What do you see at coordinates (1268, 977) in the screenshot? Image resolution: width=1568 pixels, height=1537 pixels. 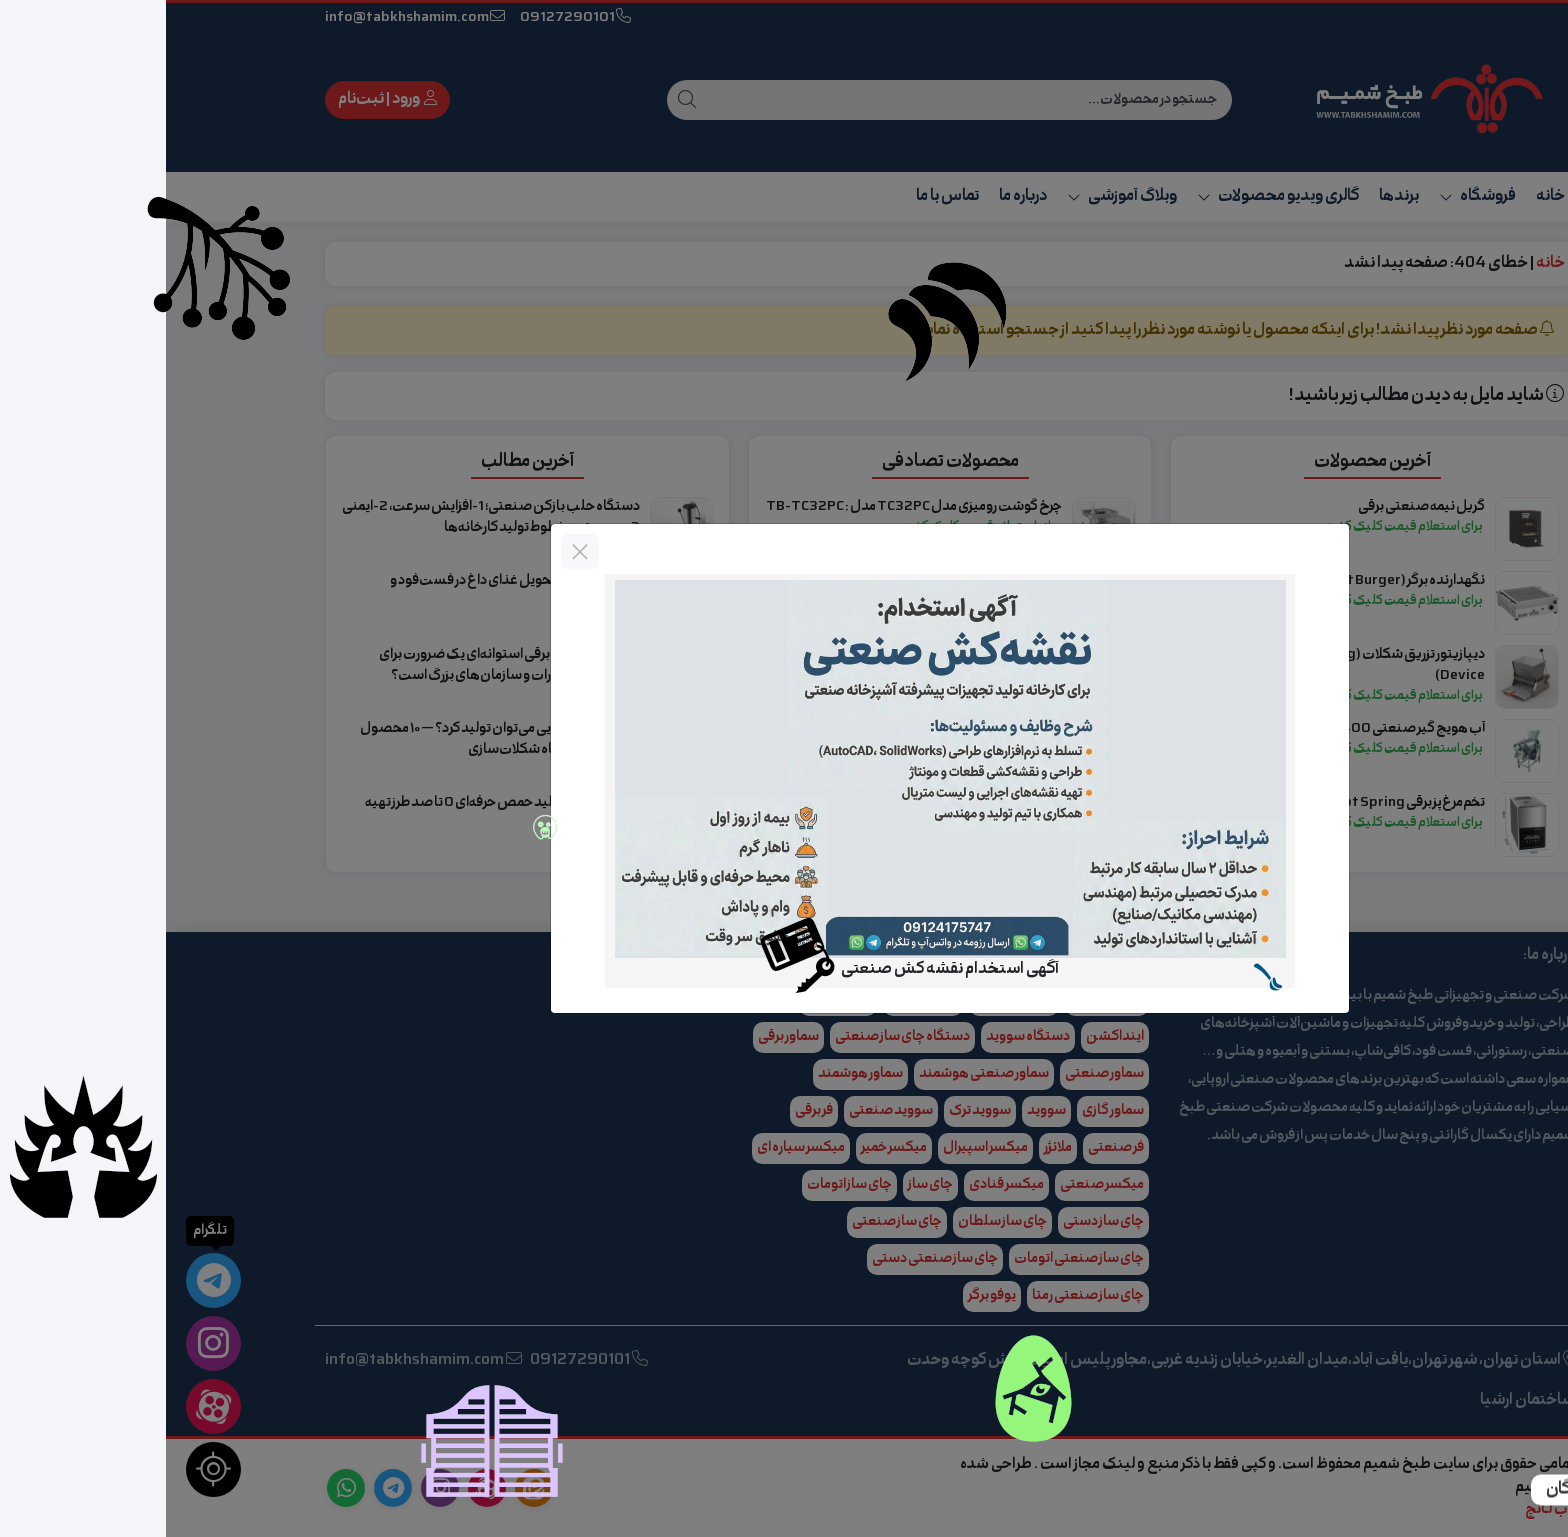 I see `ice cream scoop tool or utensil icon` at bounding box center [1268, 977].